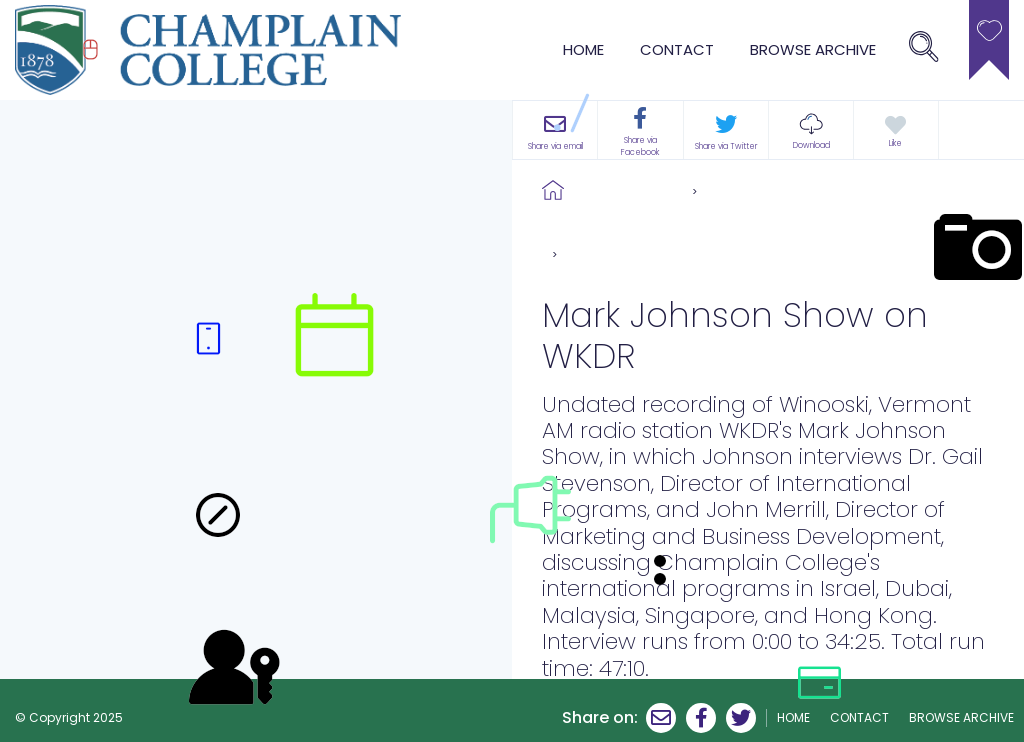 The image size is (1024, 742). I want to click on view calendar or scheduled events, so click(334, 337).